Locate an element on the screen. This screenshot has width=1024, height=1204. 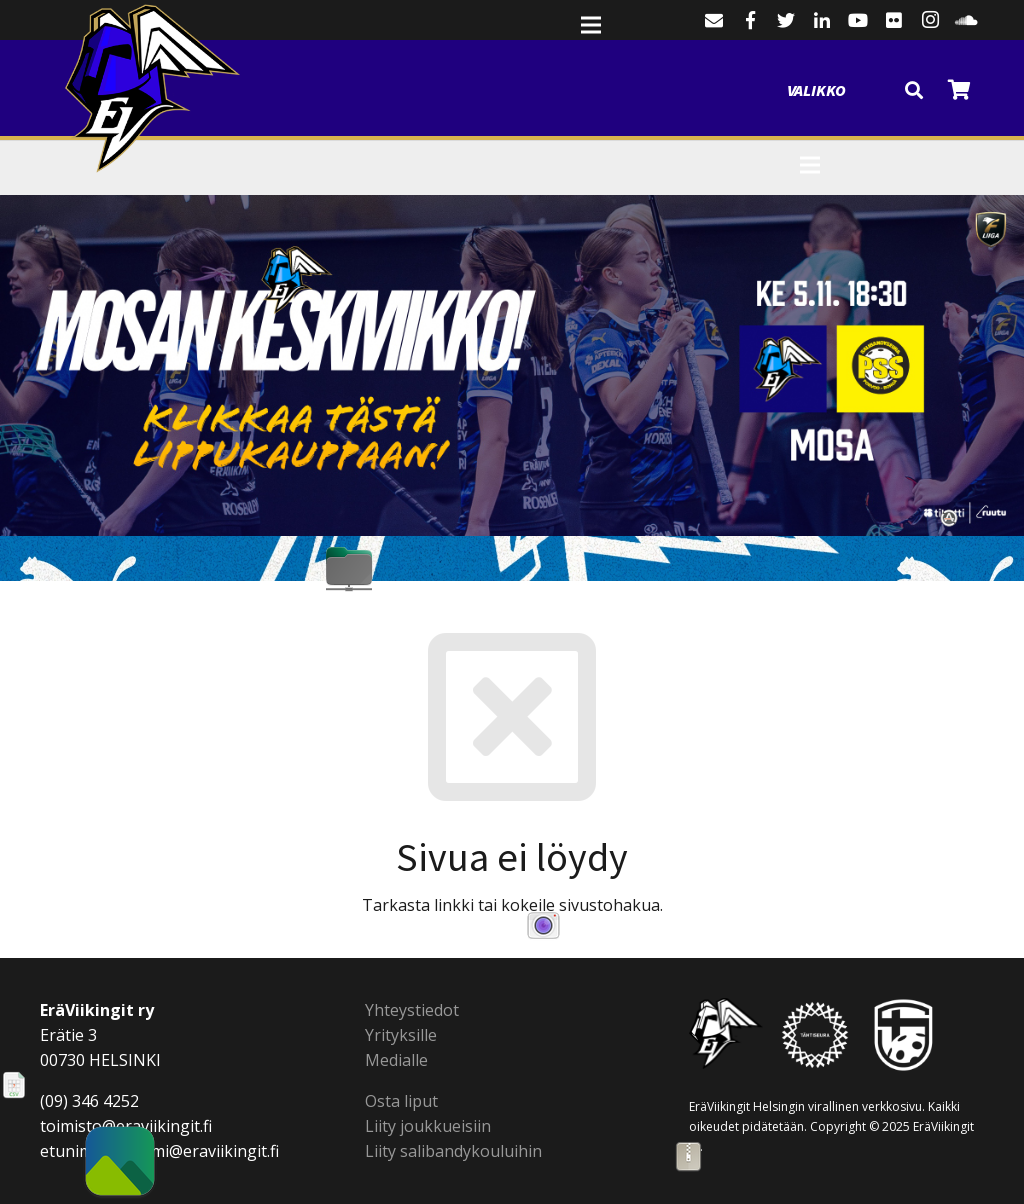
check for available software updates is located at coordinates (949, 518).